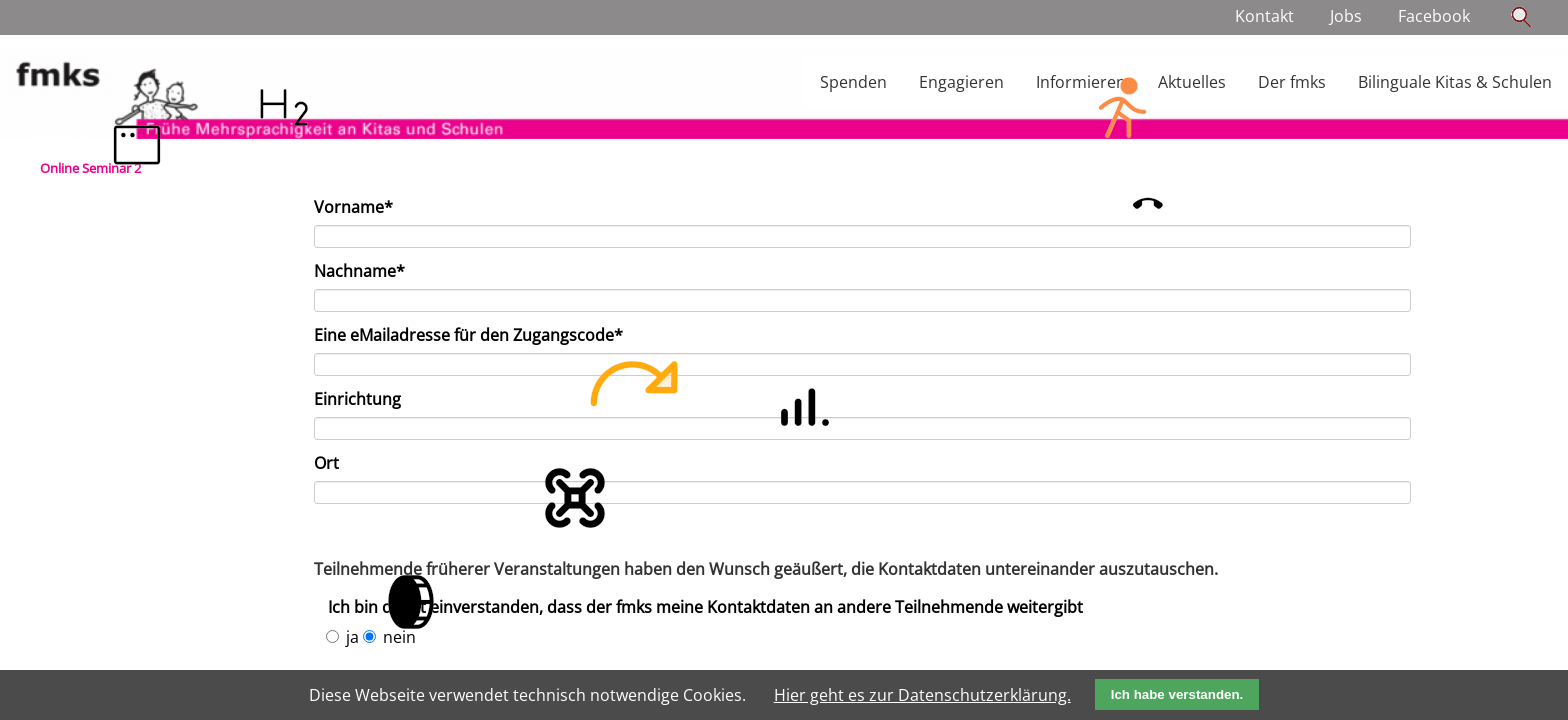 This screenshot has width=1568, height=720. I want to click on access drone controls, so click(575, 498).